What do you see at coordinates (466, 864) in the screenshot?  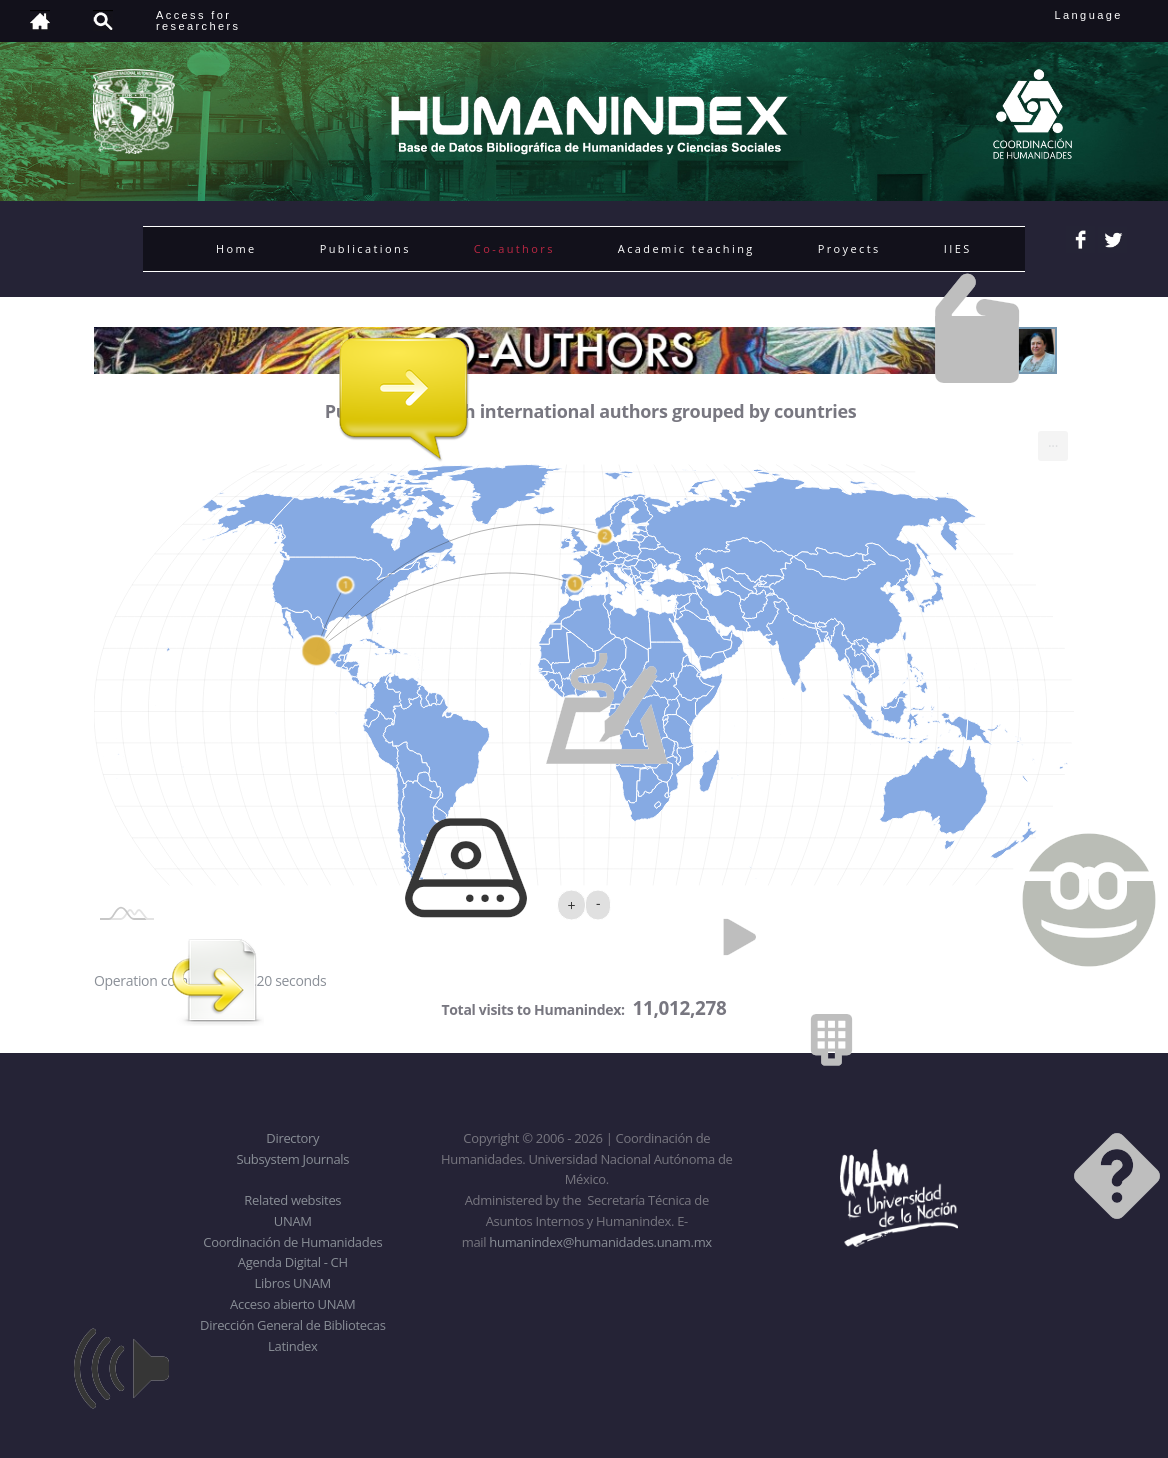 I see `indicates a firewire-connected hard drive` at bounding box center [466, 864].